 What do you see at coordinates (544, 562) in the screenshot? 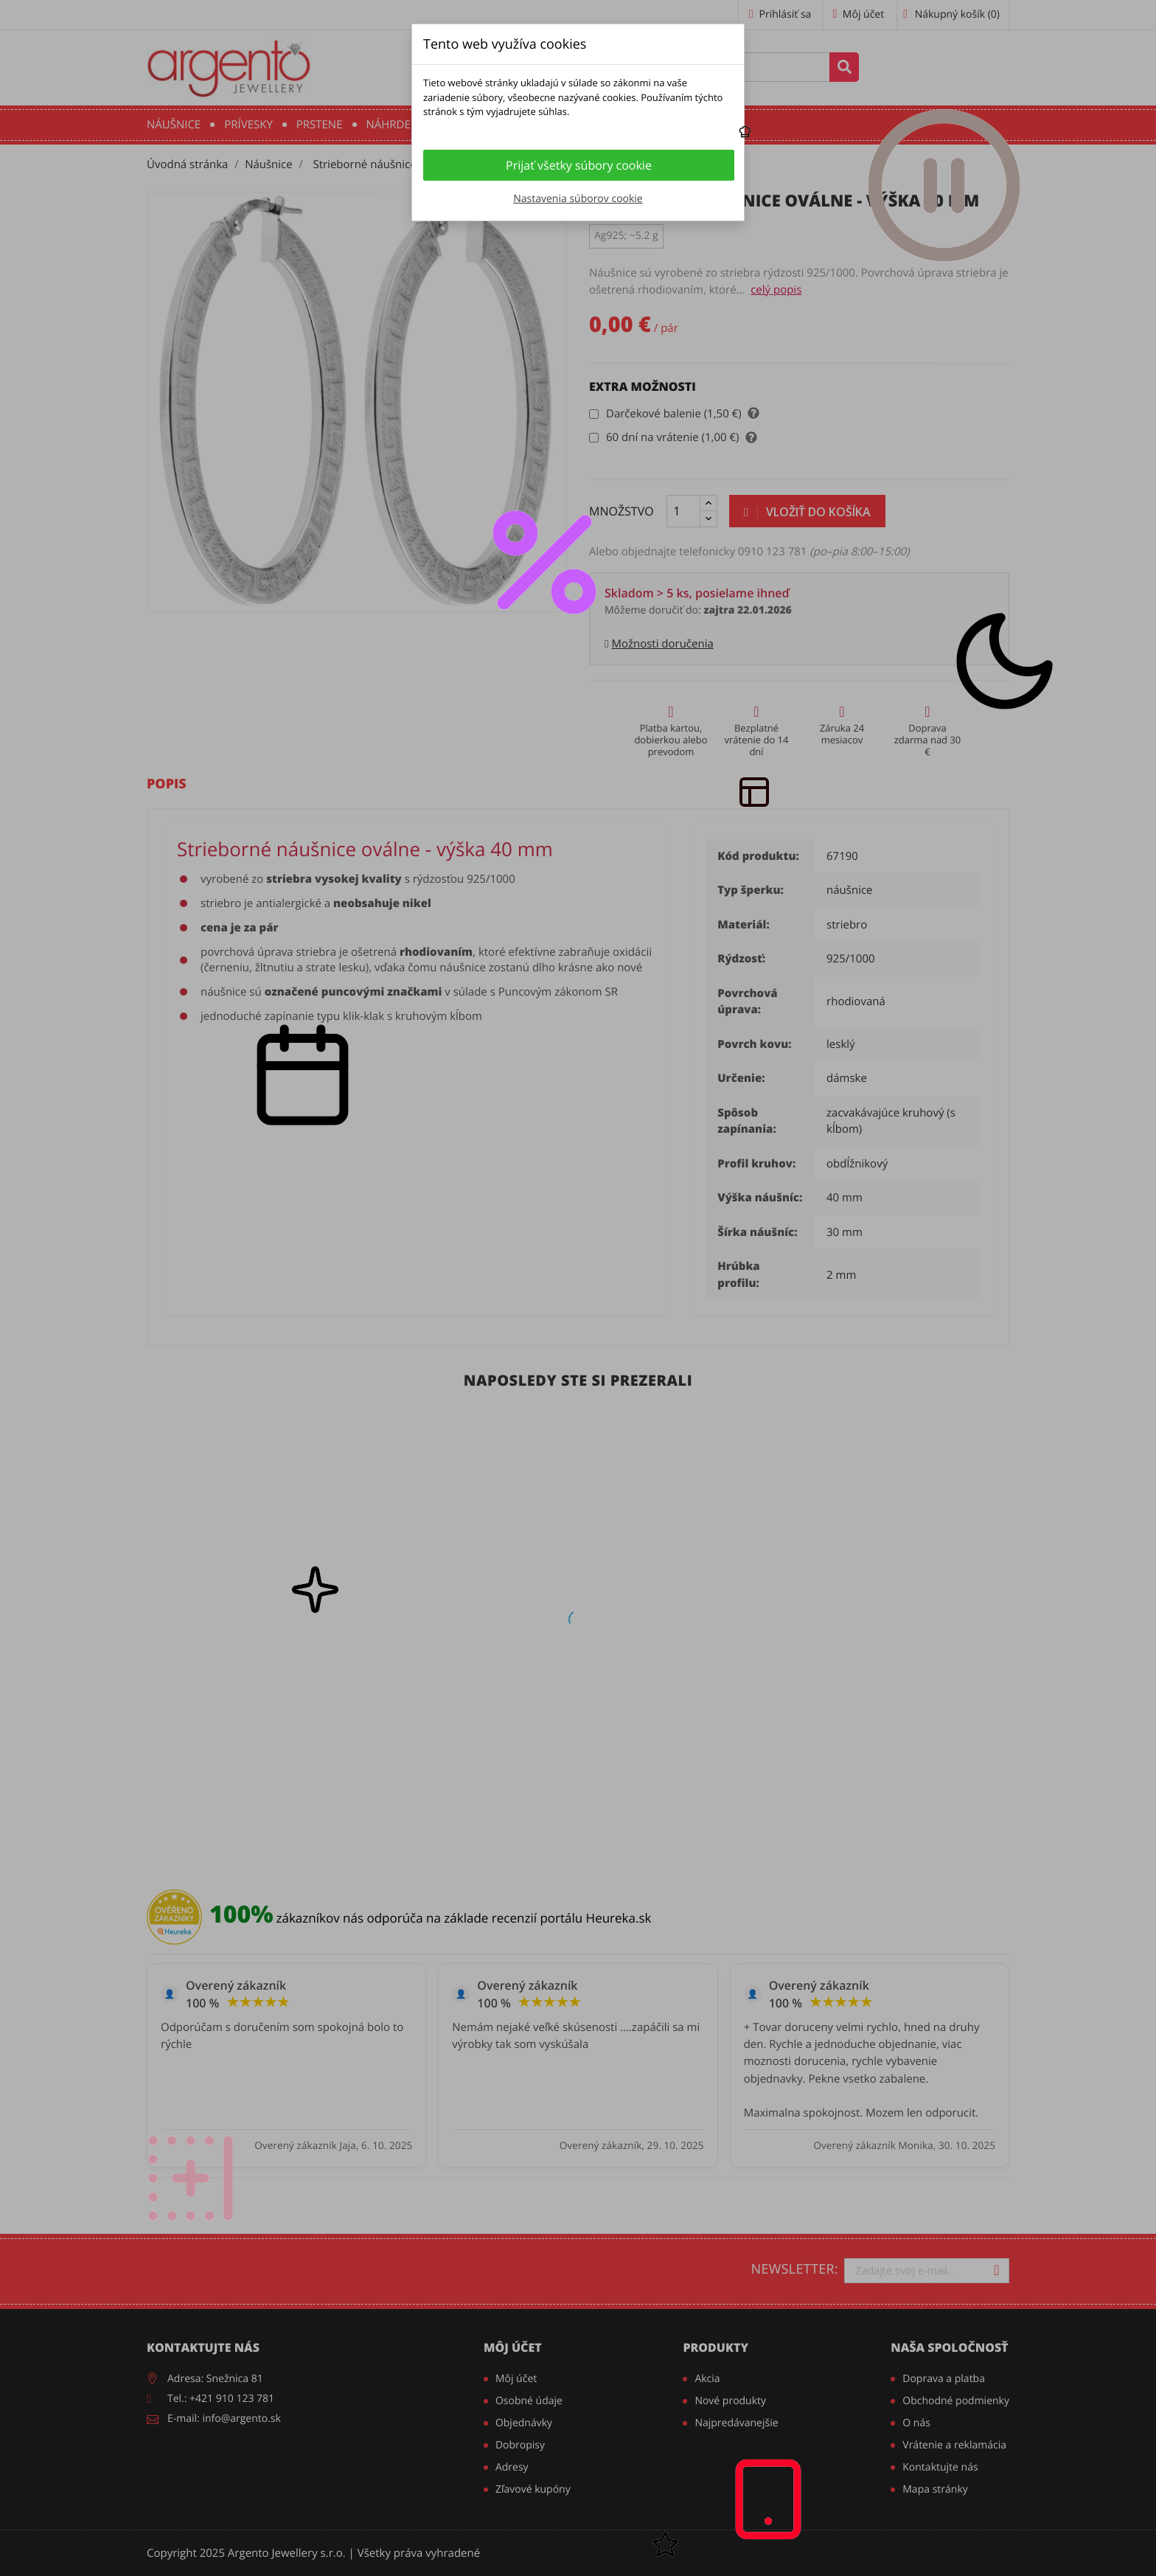
I see `view discount or sale pricing` at bounding box center [544, 562].